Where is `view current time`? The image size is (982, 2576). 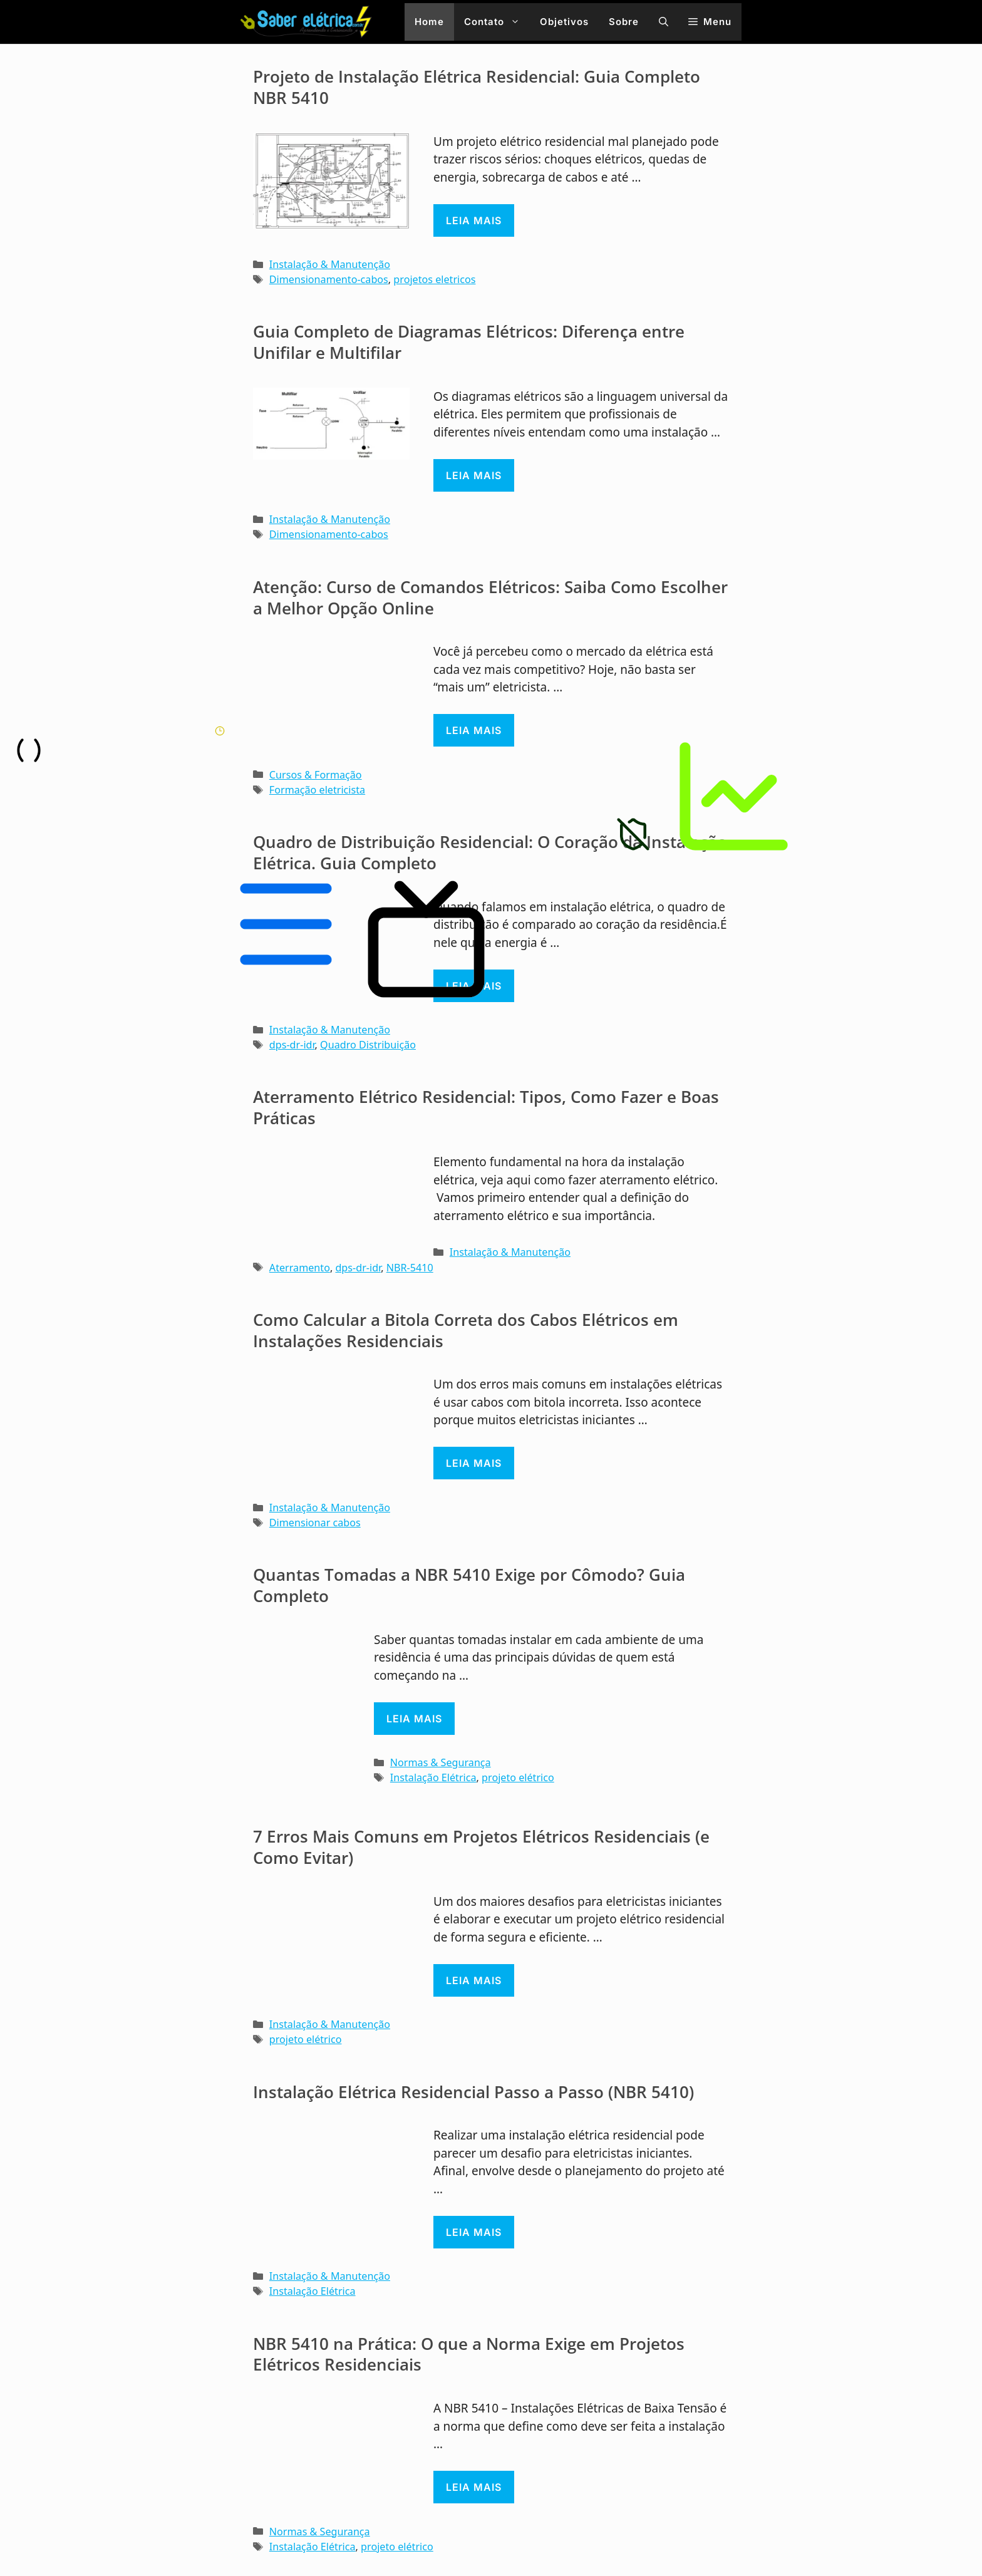
view current time is located at coordinates (220, 731).